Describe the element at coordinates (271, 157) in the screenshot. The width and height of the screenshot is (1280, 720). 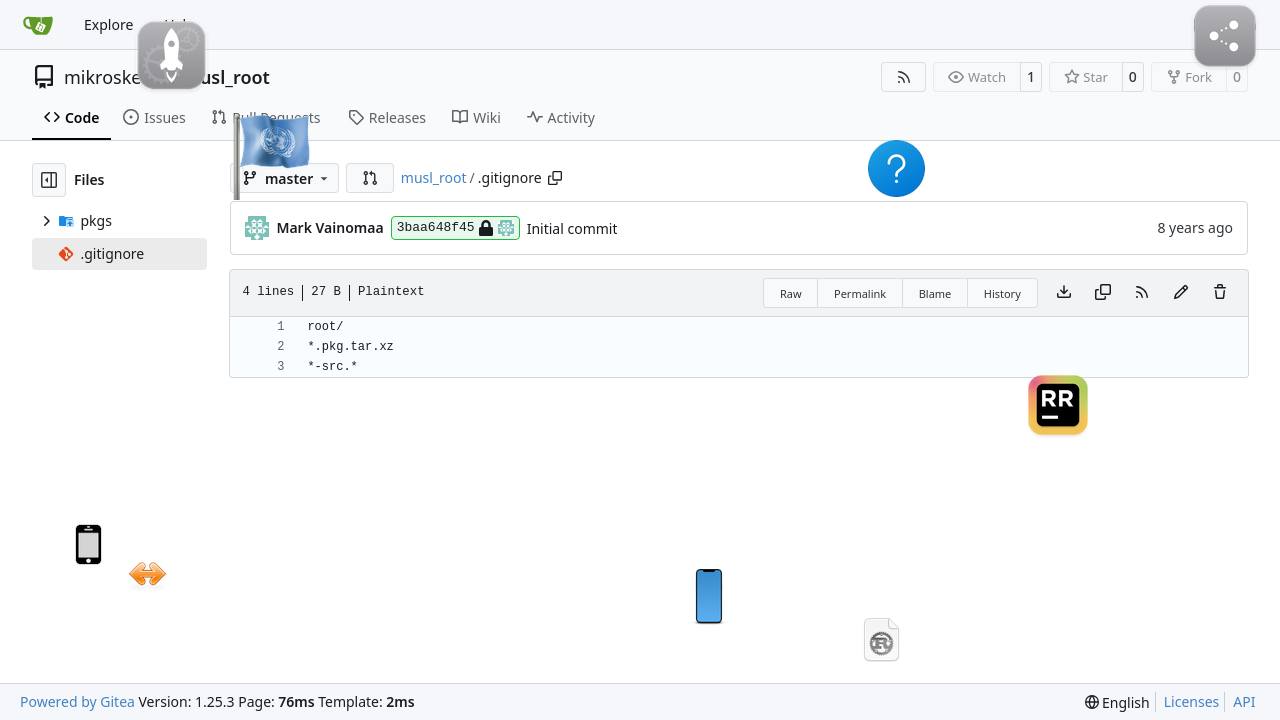
I see `access language and region settings` at that location.